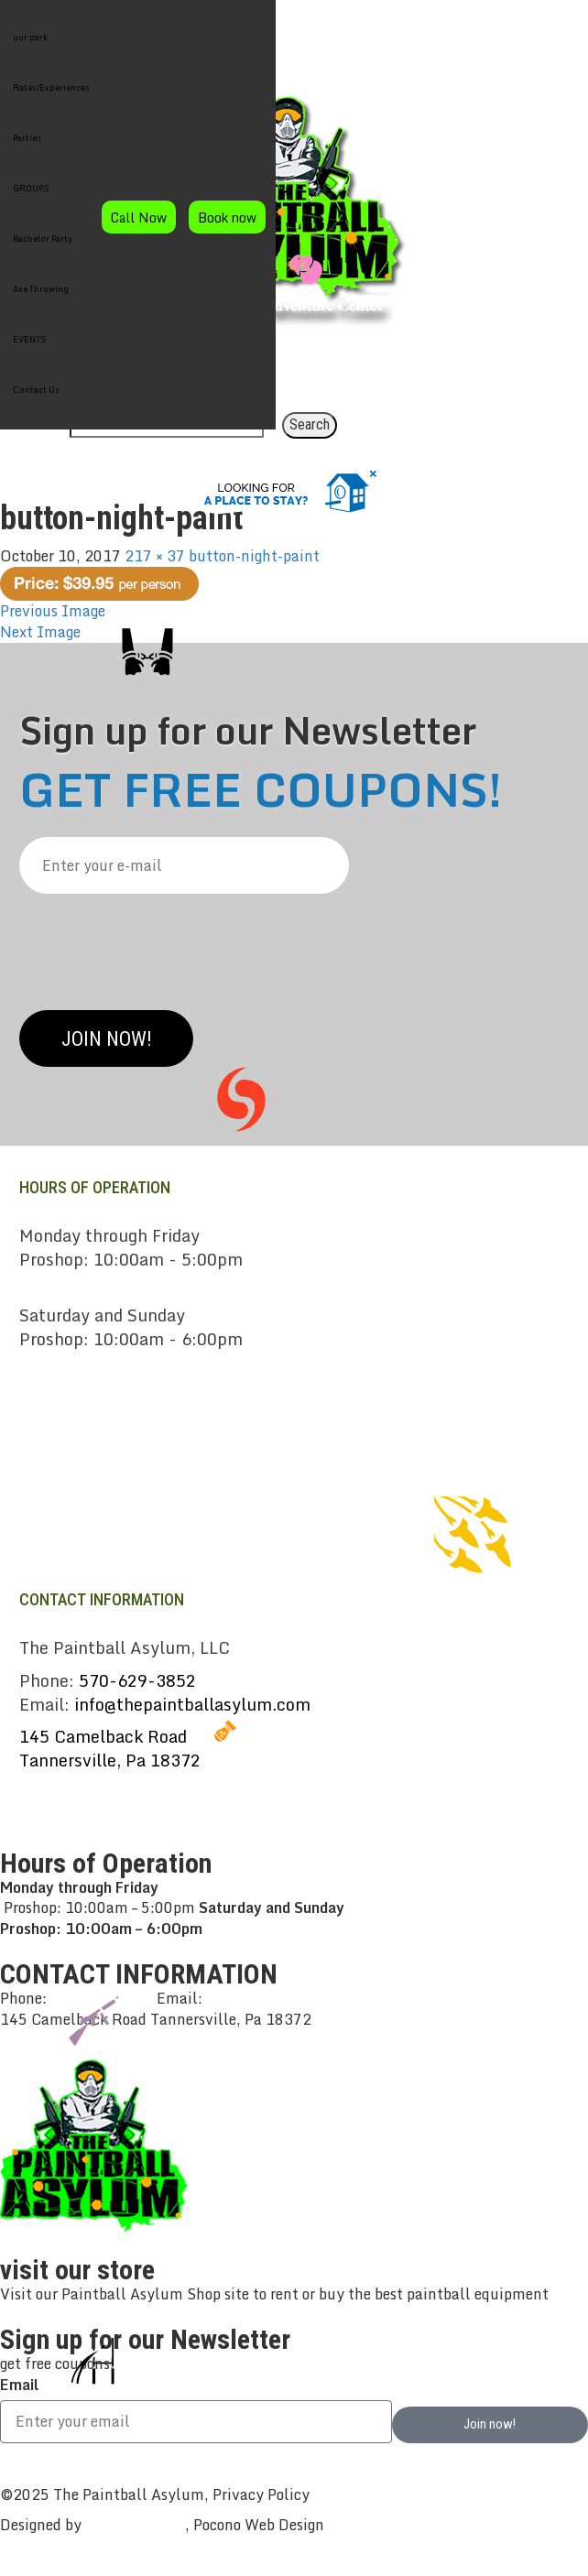 This screenshot has height=2576, width=588. Describe the element at coordinates (225, 1731) in the screenshot. I see `nuclear bomb or atomic weapon icon` at that location.